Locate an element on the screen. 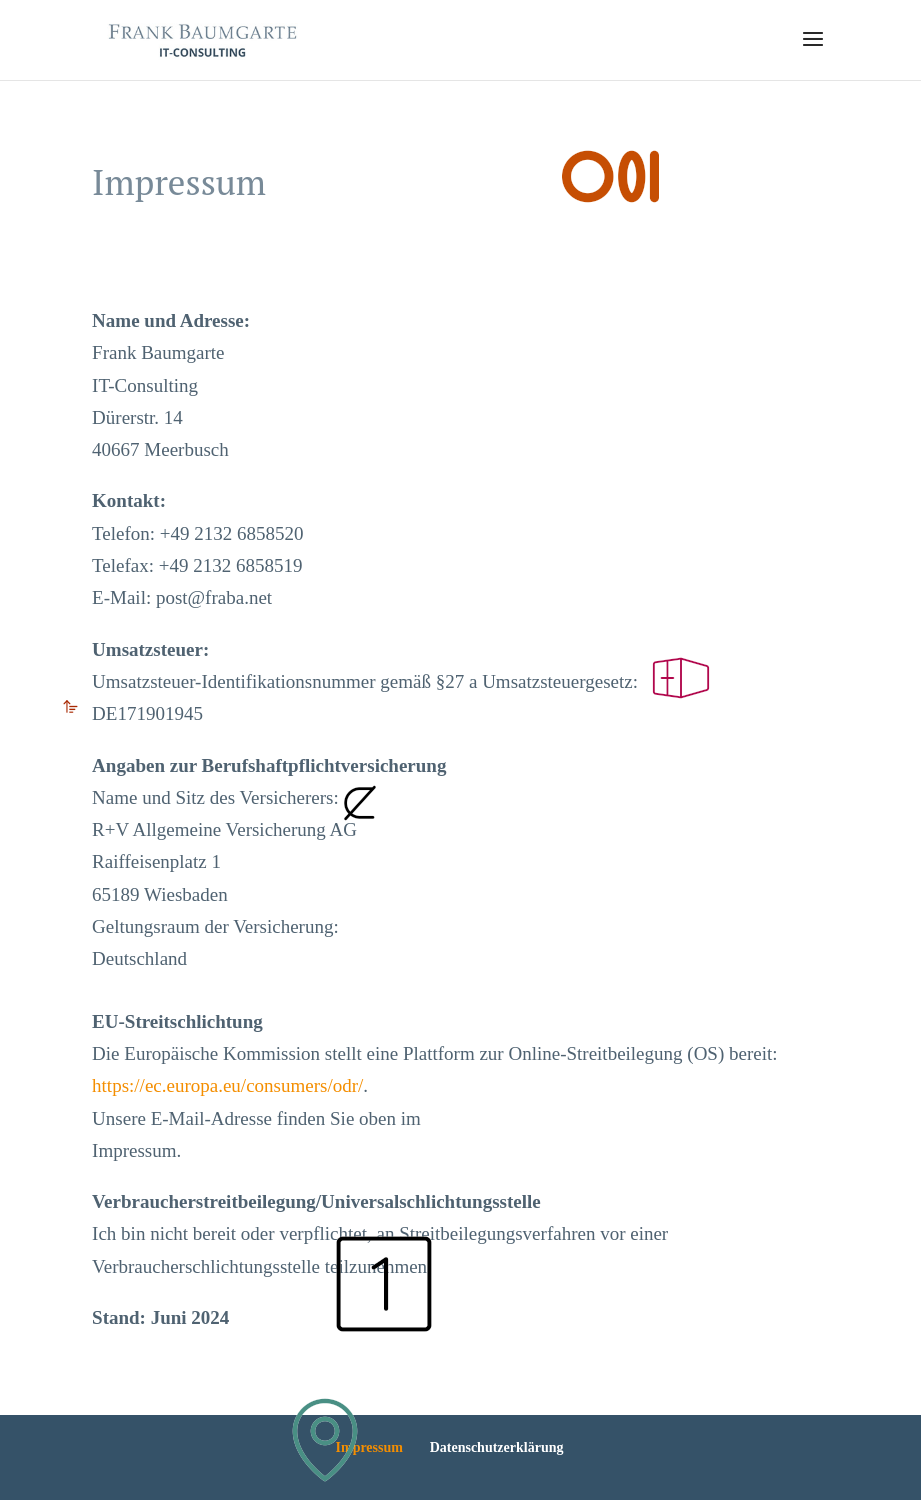  indicates the first step in a process is located at coordinates (384, 1284).